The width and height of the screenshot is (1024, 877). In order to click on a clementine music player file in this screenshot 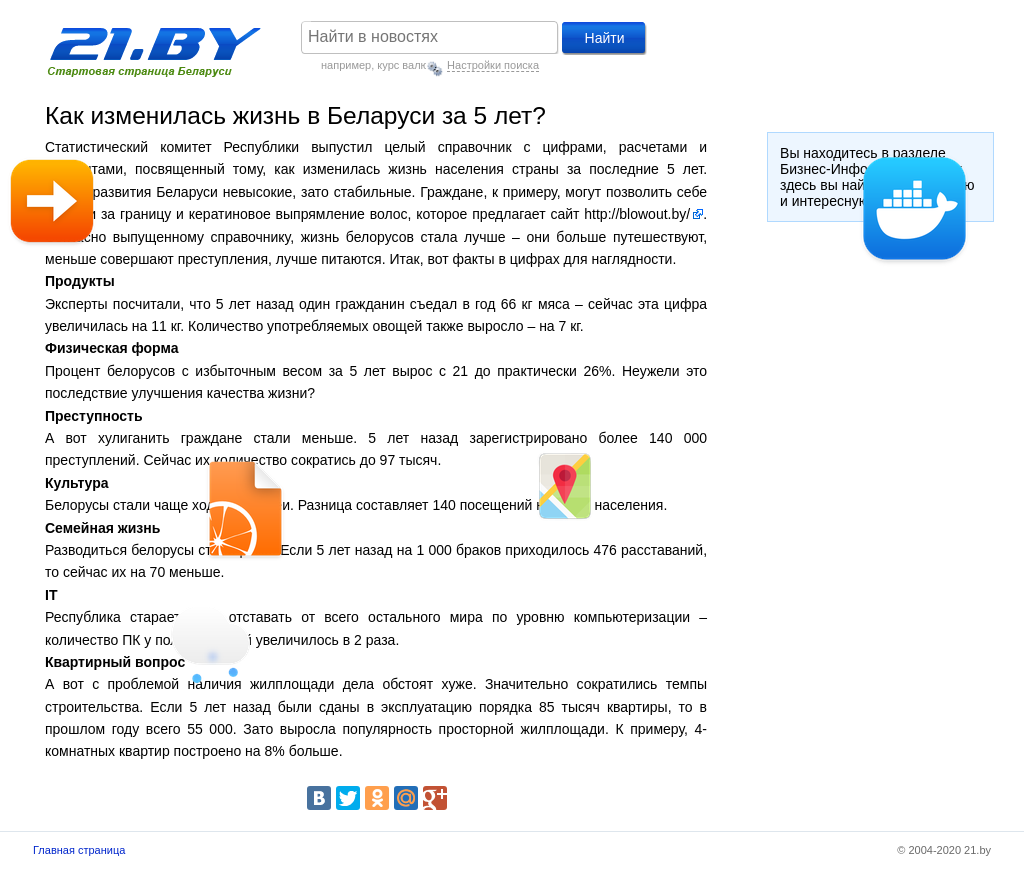, I will do `click(245, 510)`.